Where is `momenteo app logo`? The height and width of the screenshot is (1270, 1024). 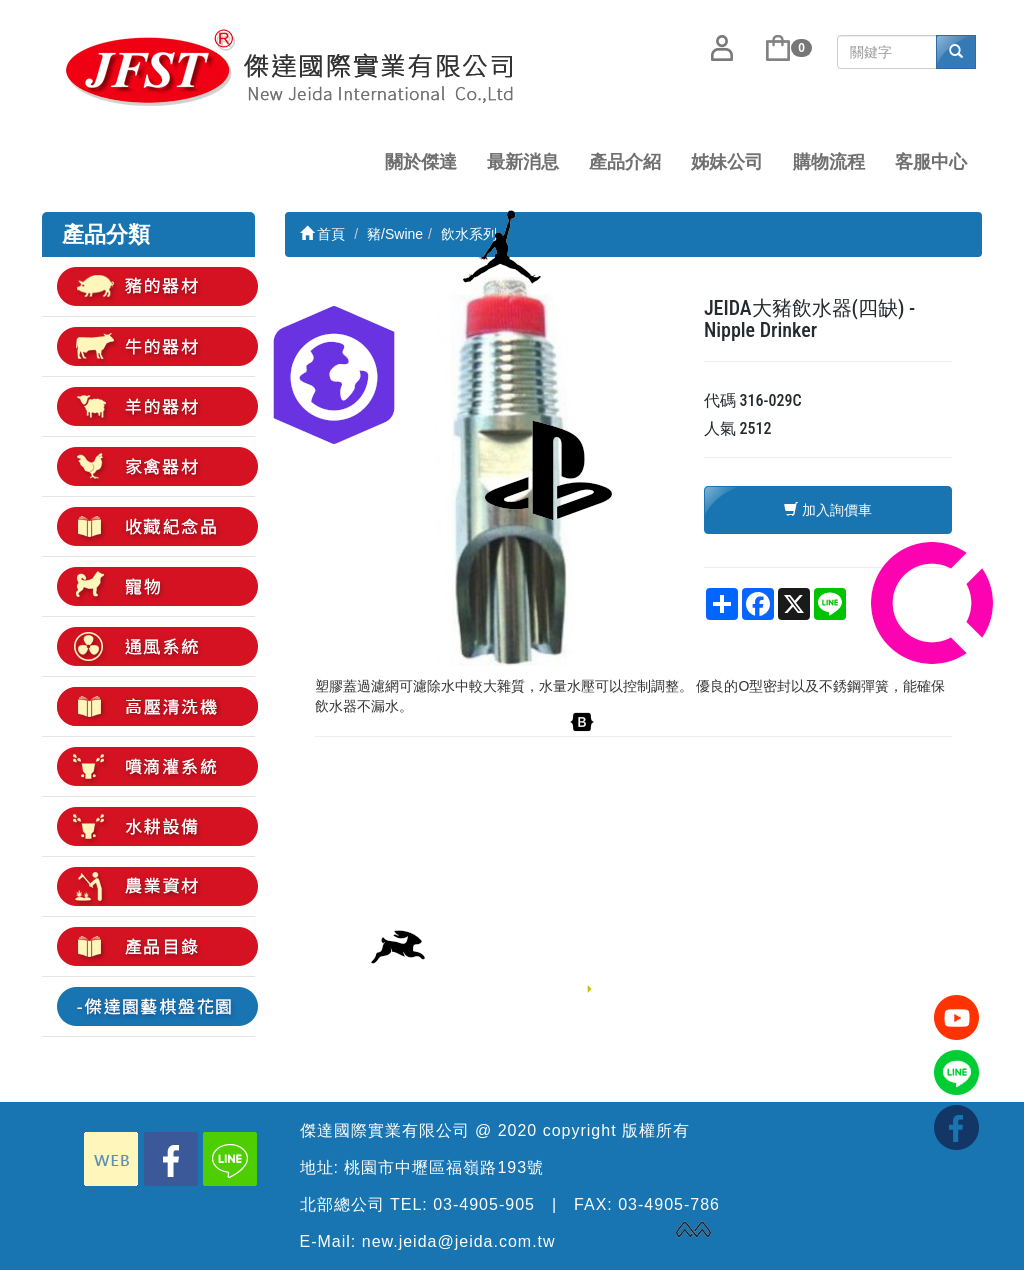
momenteo app logo is located at coordinates (693, 1229).